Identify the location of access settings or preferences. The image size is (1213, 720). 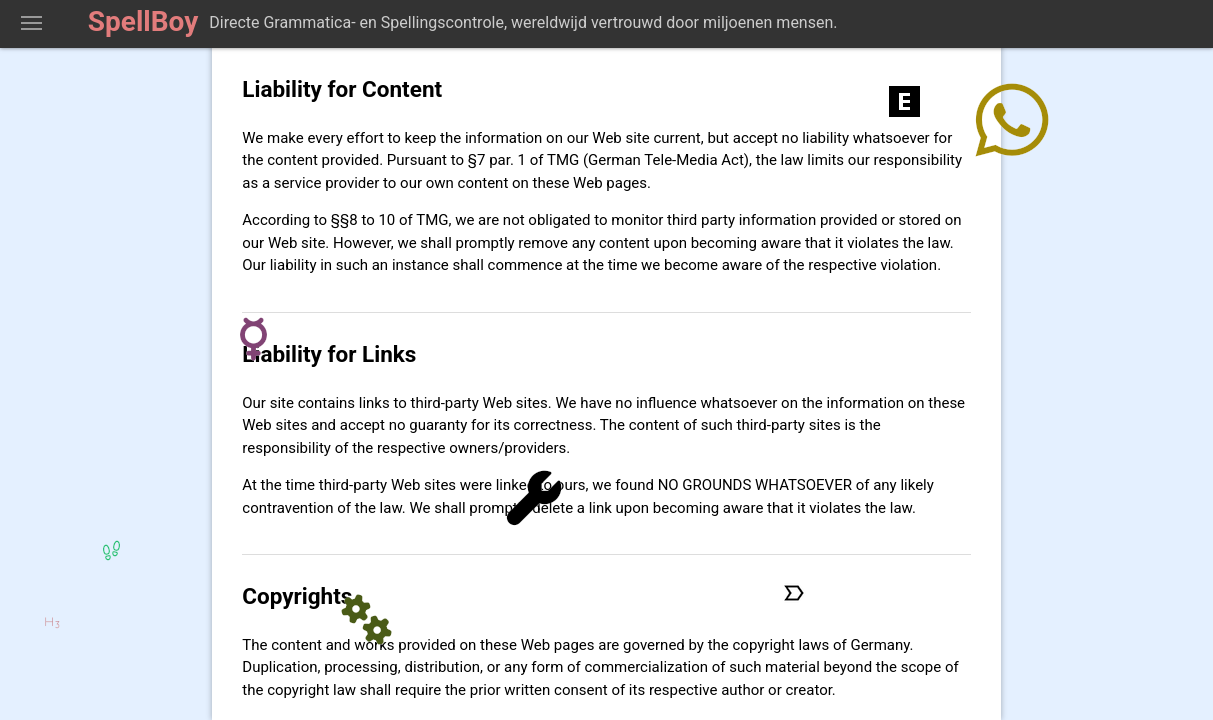
(366, 619).